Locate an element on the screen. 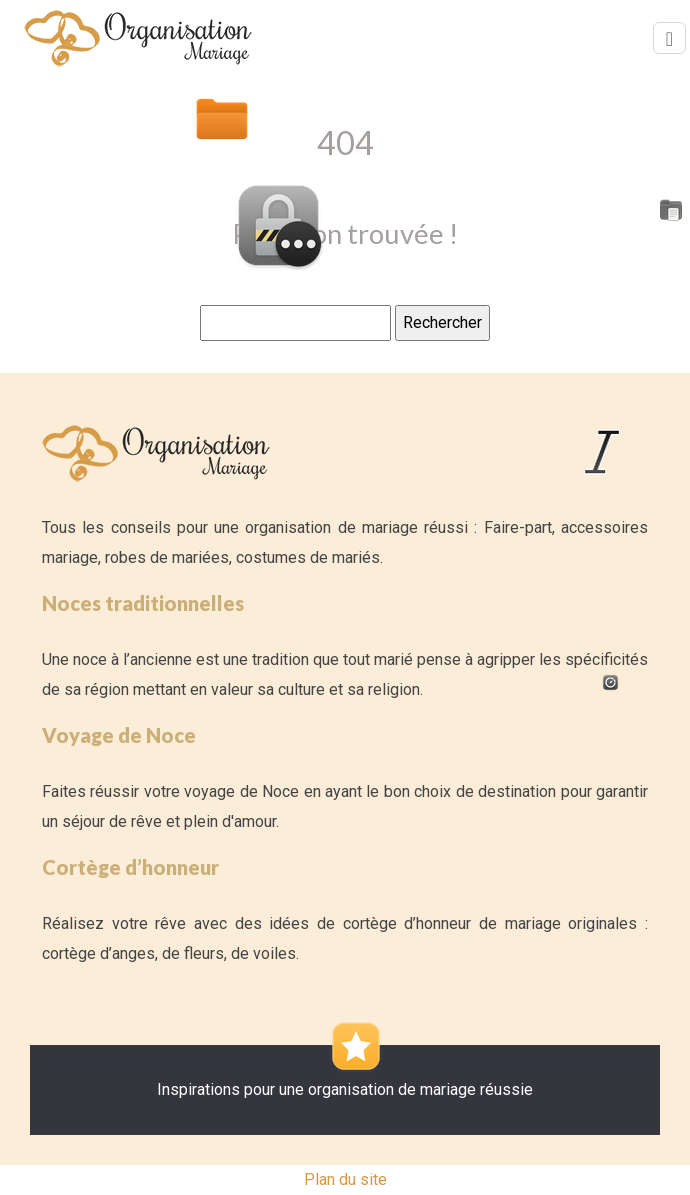  apply italic formatting to selected text is located at coordinates (602, 452).